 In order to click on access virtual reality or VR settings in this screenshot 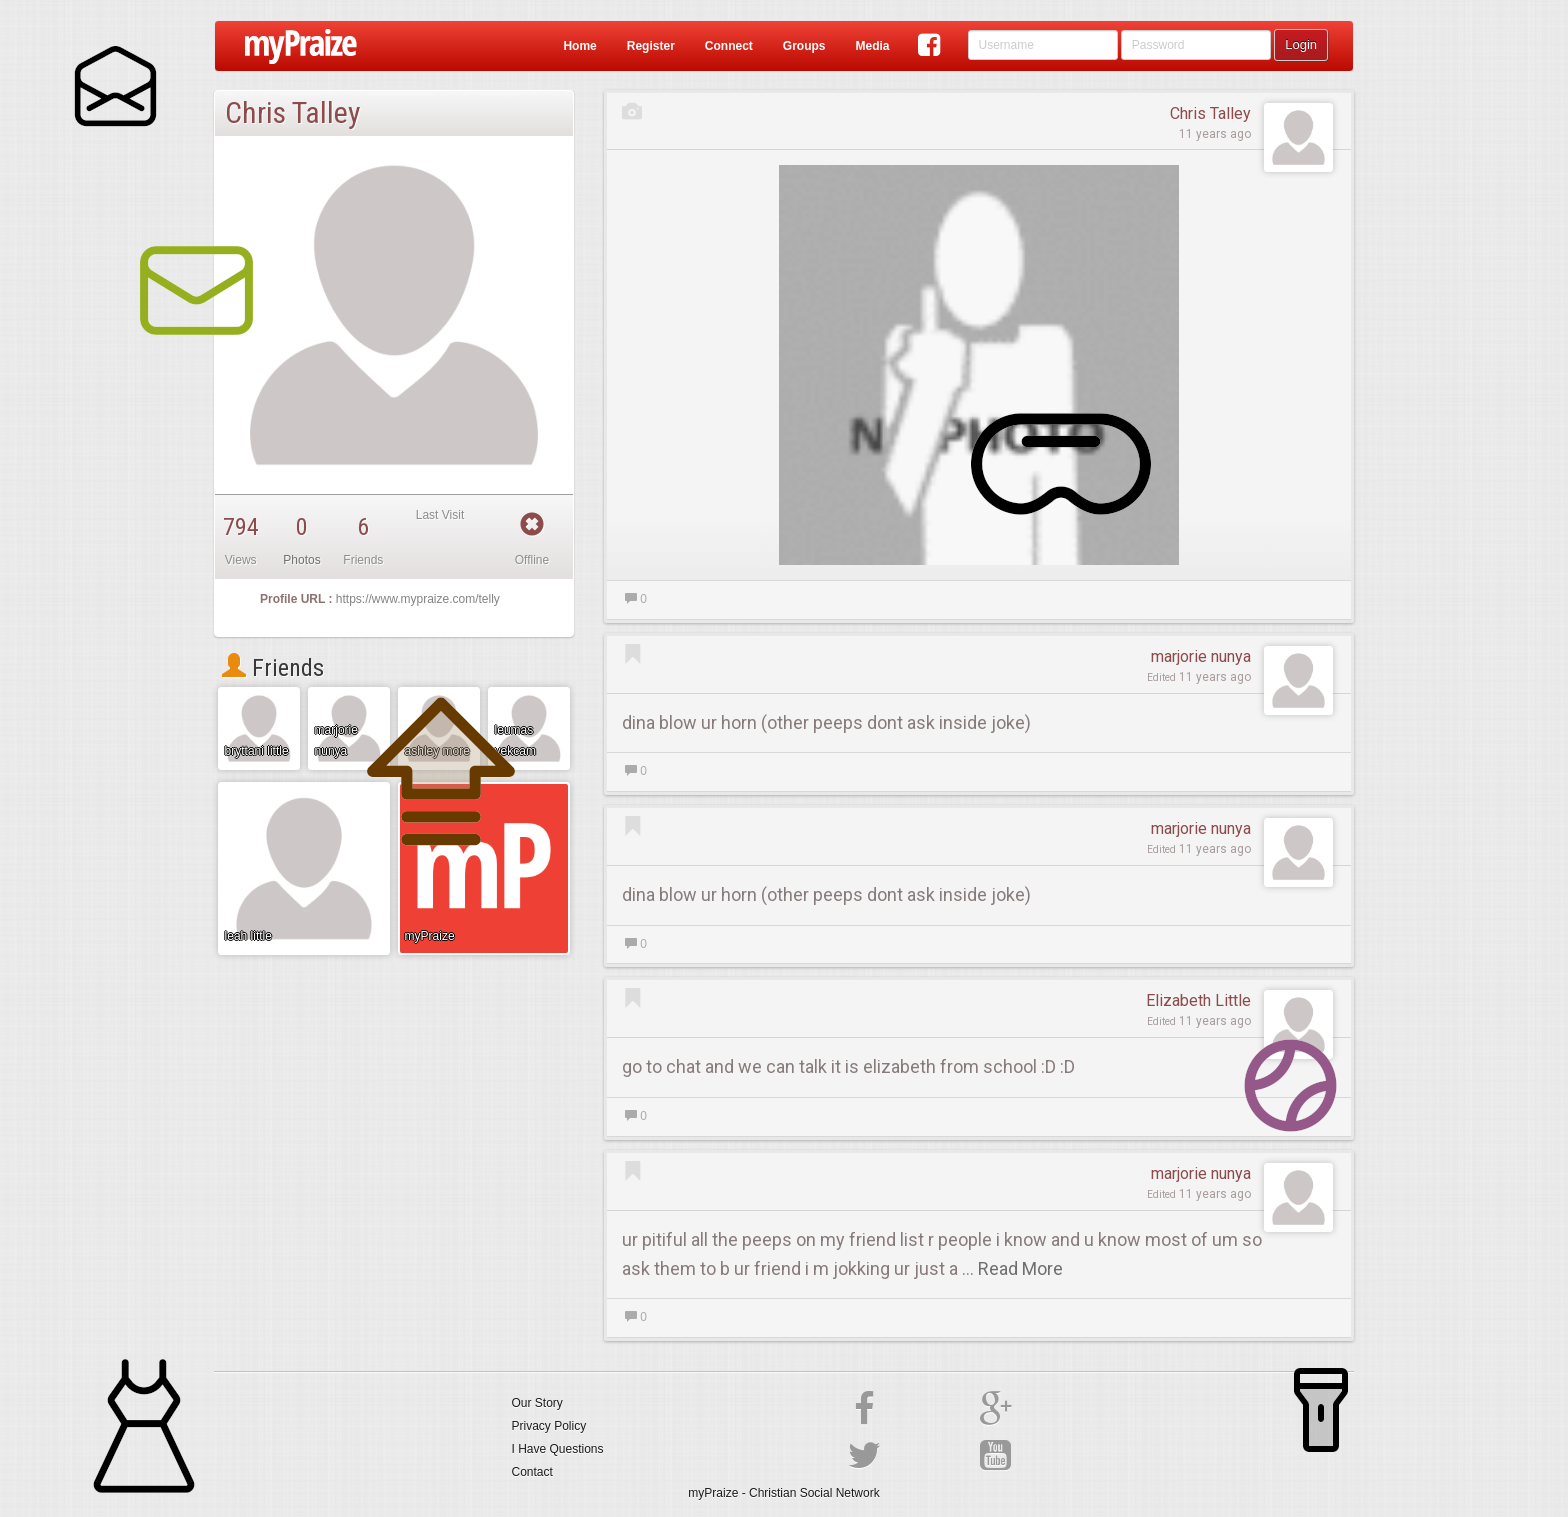, I will do `click(1061, 464)`.